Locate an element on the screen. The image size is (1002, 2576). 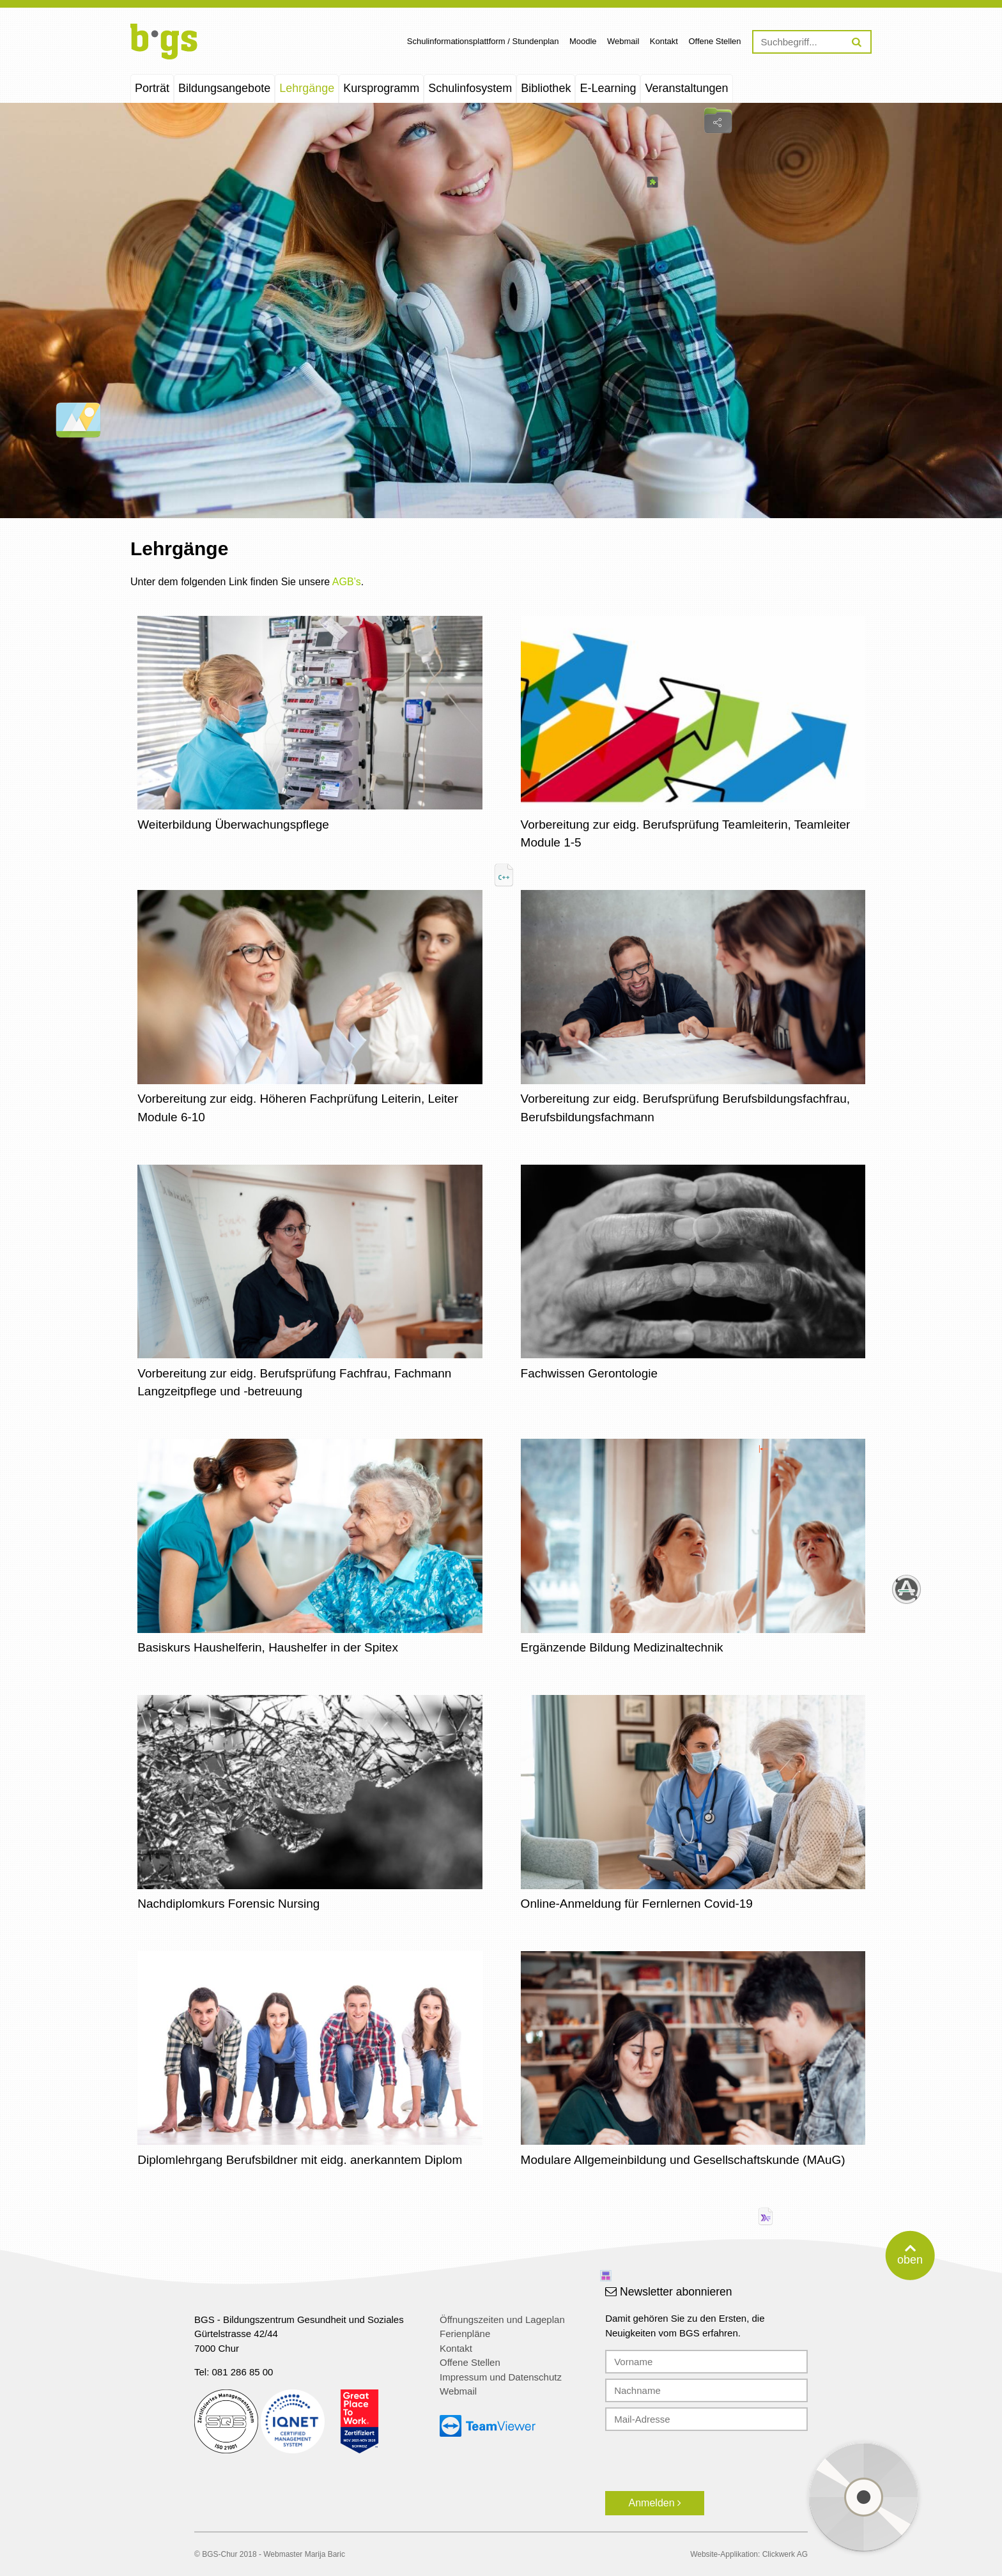
open your public shared folder is located at coordinates (718, 120).